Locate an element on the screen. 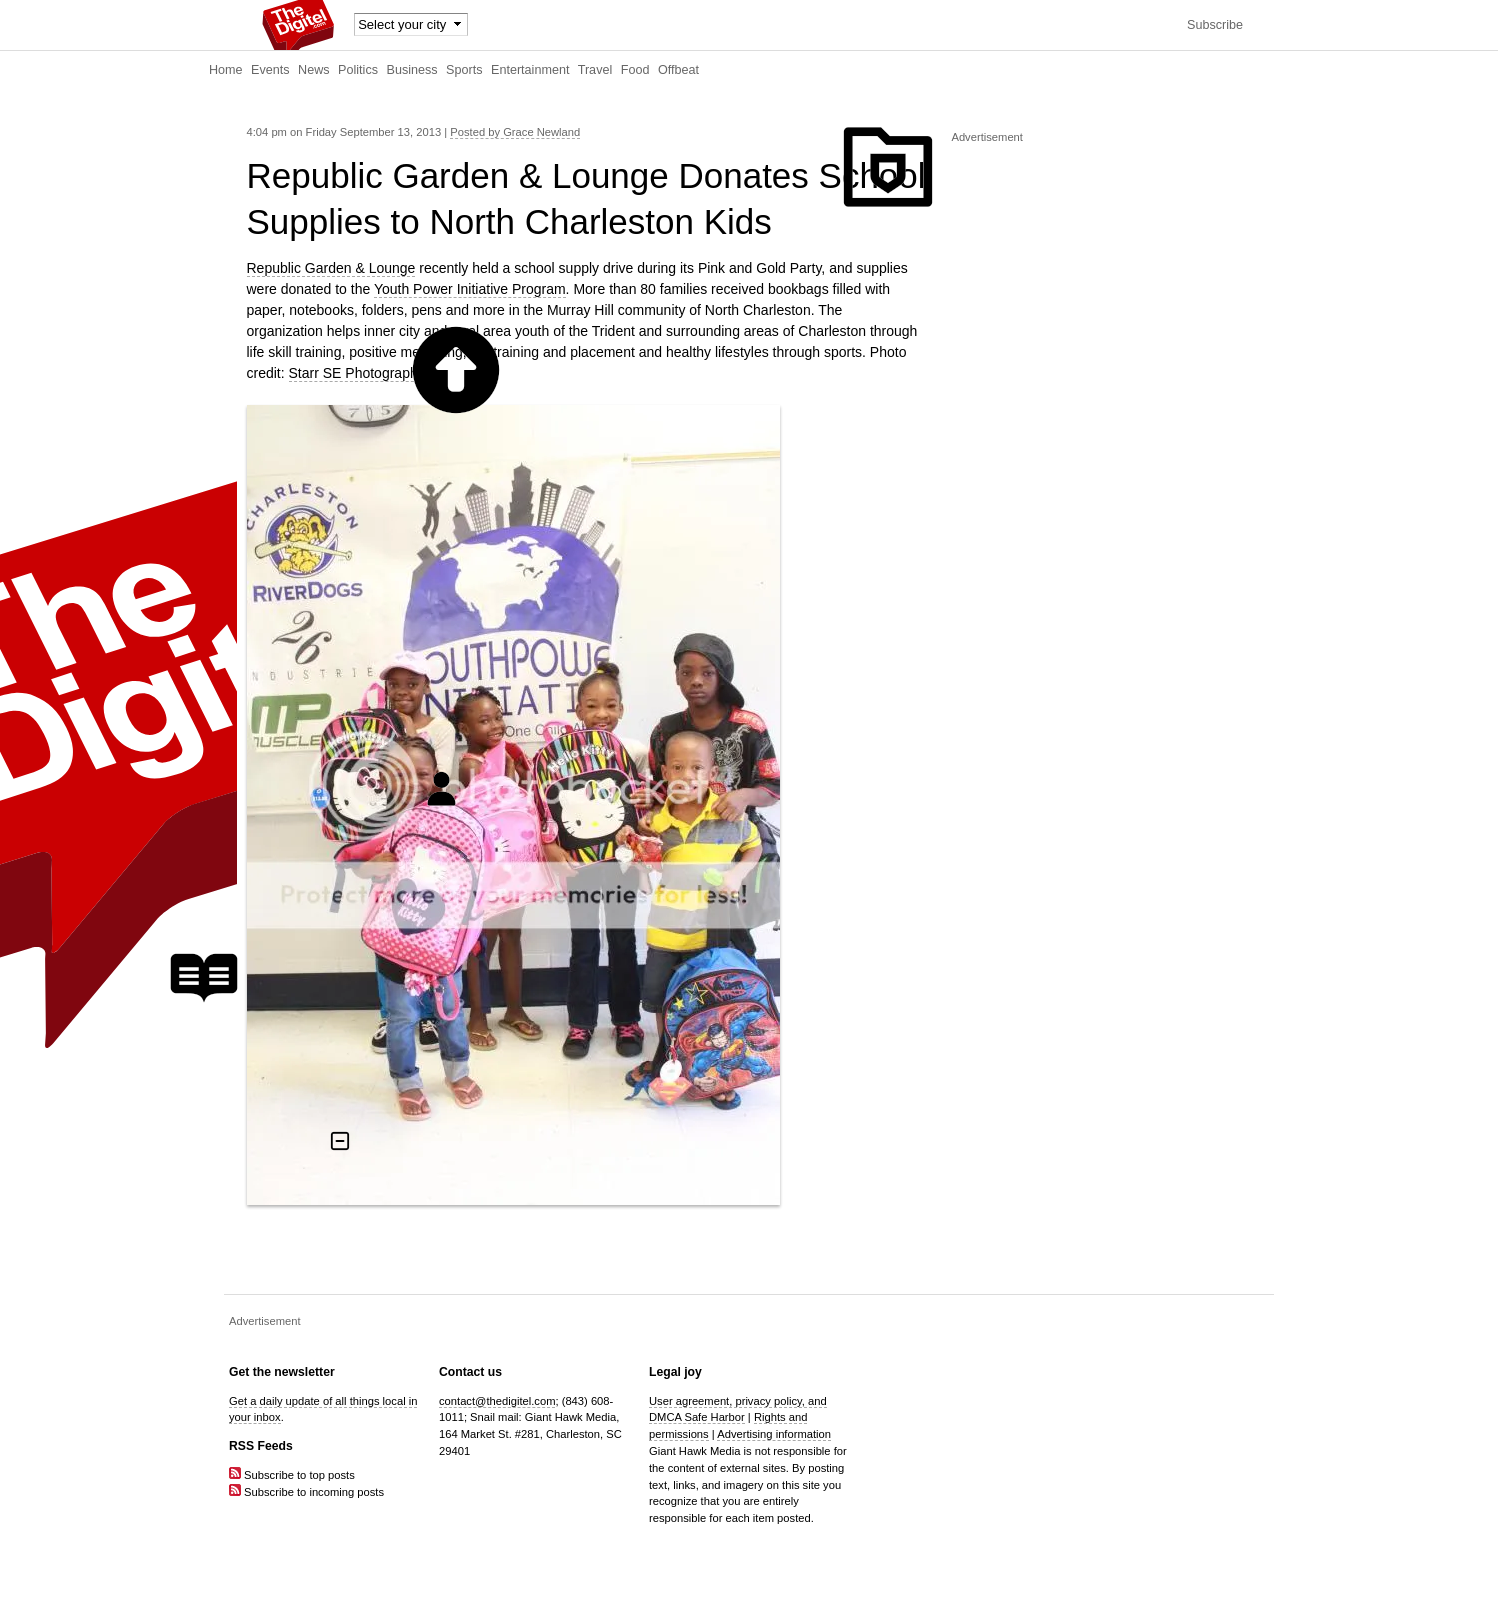  view your profile is located at coordinates (441, 788).